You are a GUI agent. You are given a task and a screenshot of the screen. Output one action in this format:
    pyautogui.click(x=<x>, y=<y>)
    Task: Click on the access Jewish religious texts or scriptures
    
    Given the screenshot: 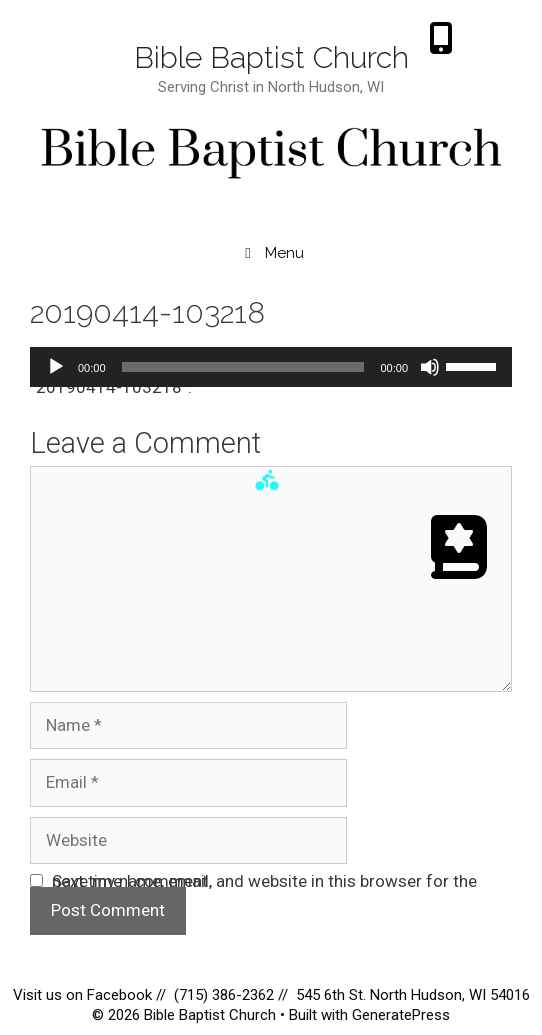 What is the action you would take?
    pyautogui.click(x=459, y=547)
    